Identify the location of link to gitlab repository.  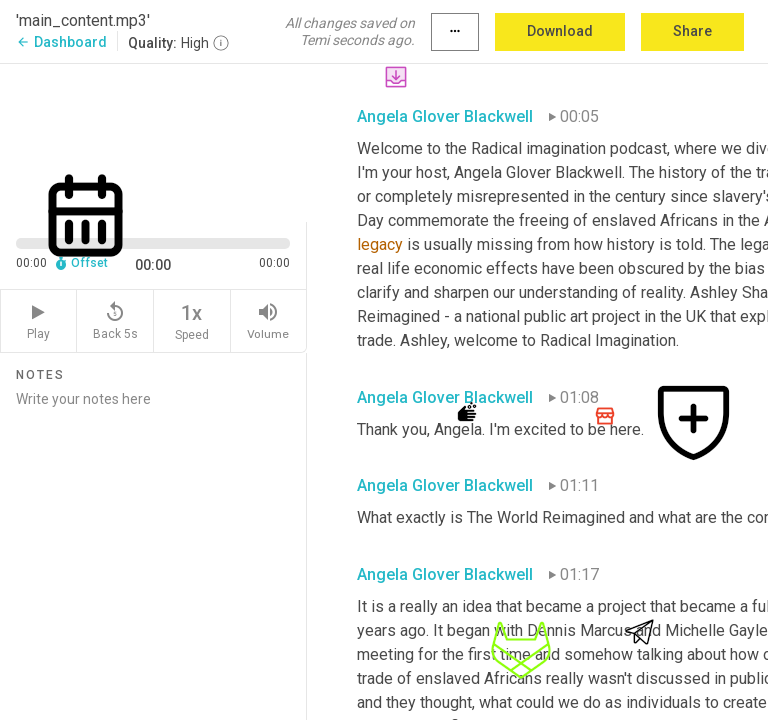
(521, 649).